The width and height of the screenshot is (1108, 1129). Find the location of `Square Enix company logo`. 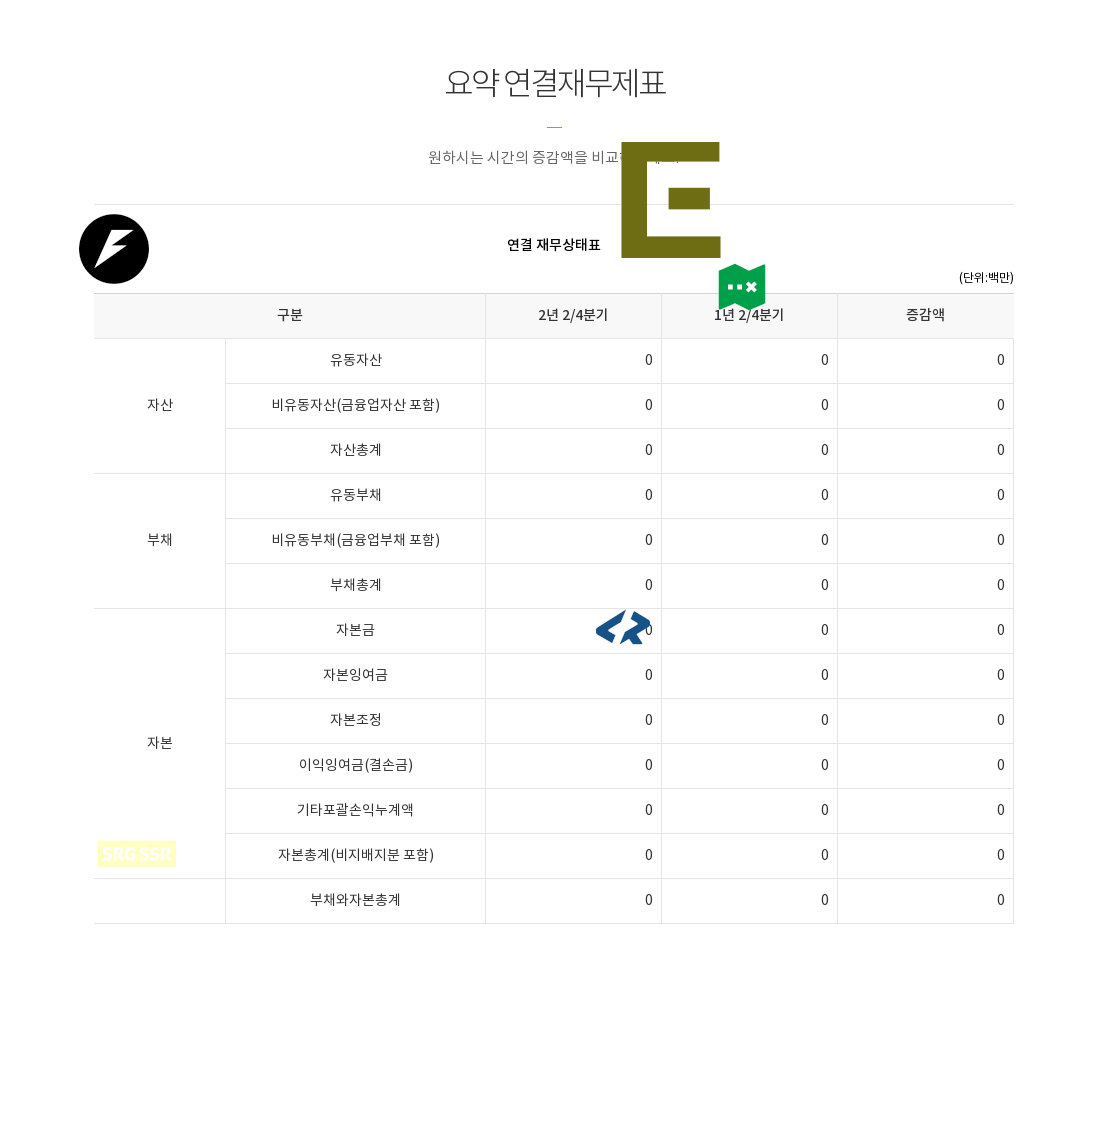

Square Enix company logo is located at coordinates (671, 200).